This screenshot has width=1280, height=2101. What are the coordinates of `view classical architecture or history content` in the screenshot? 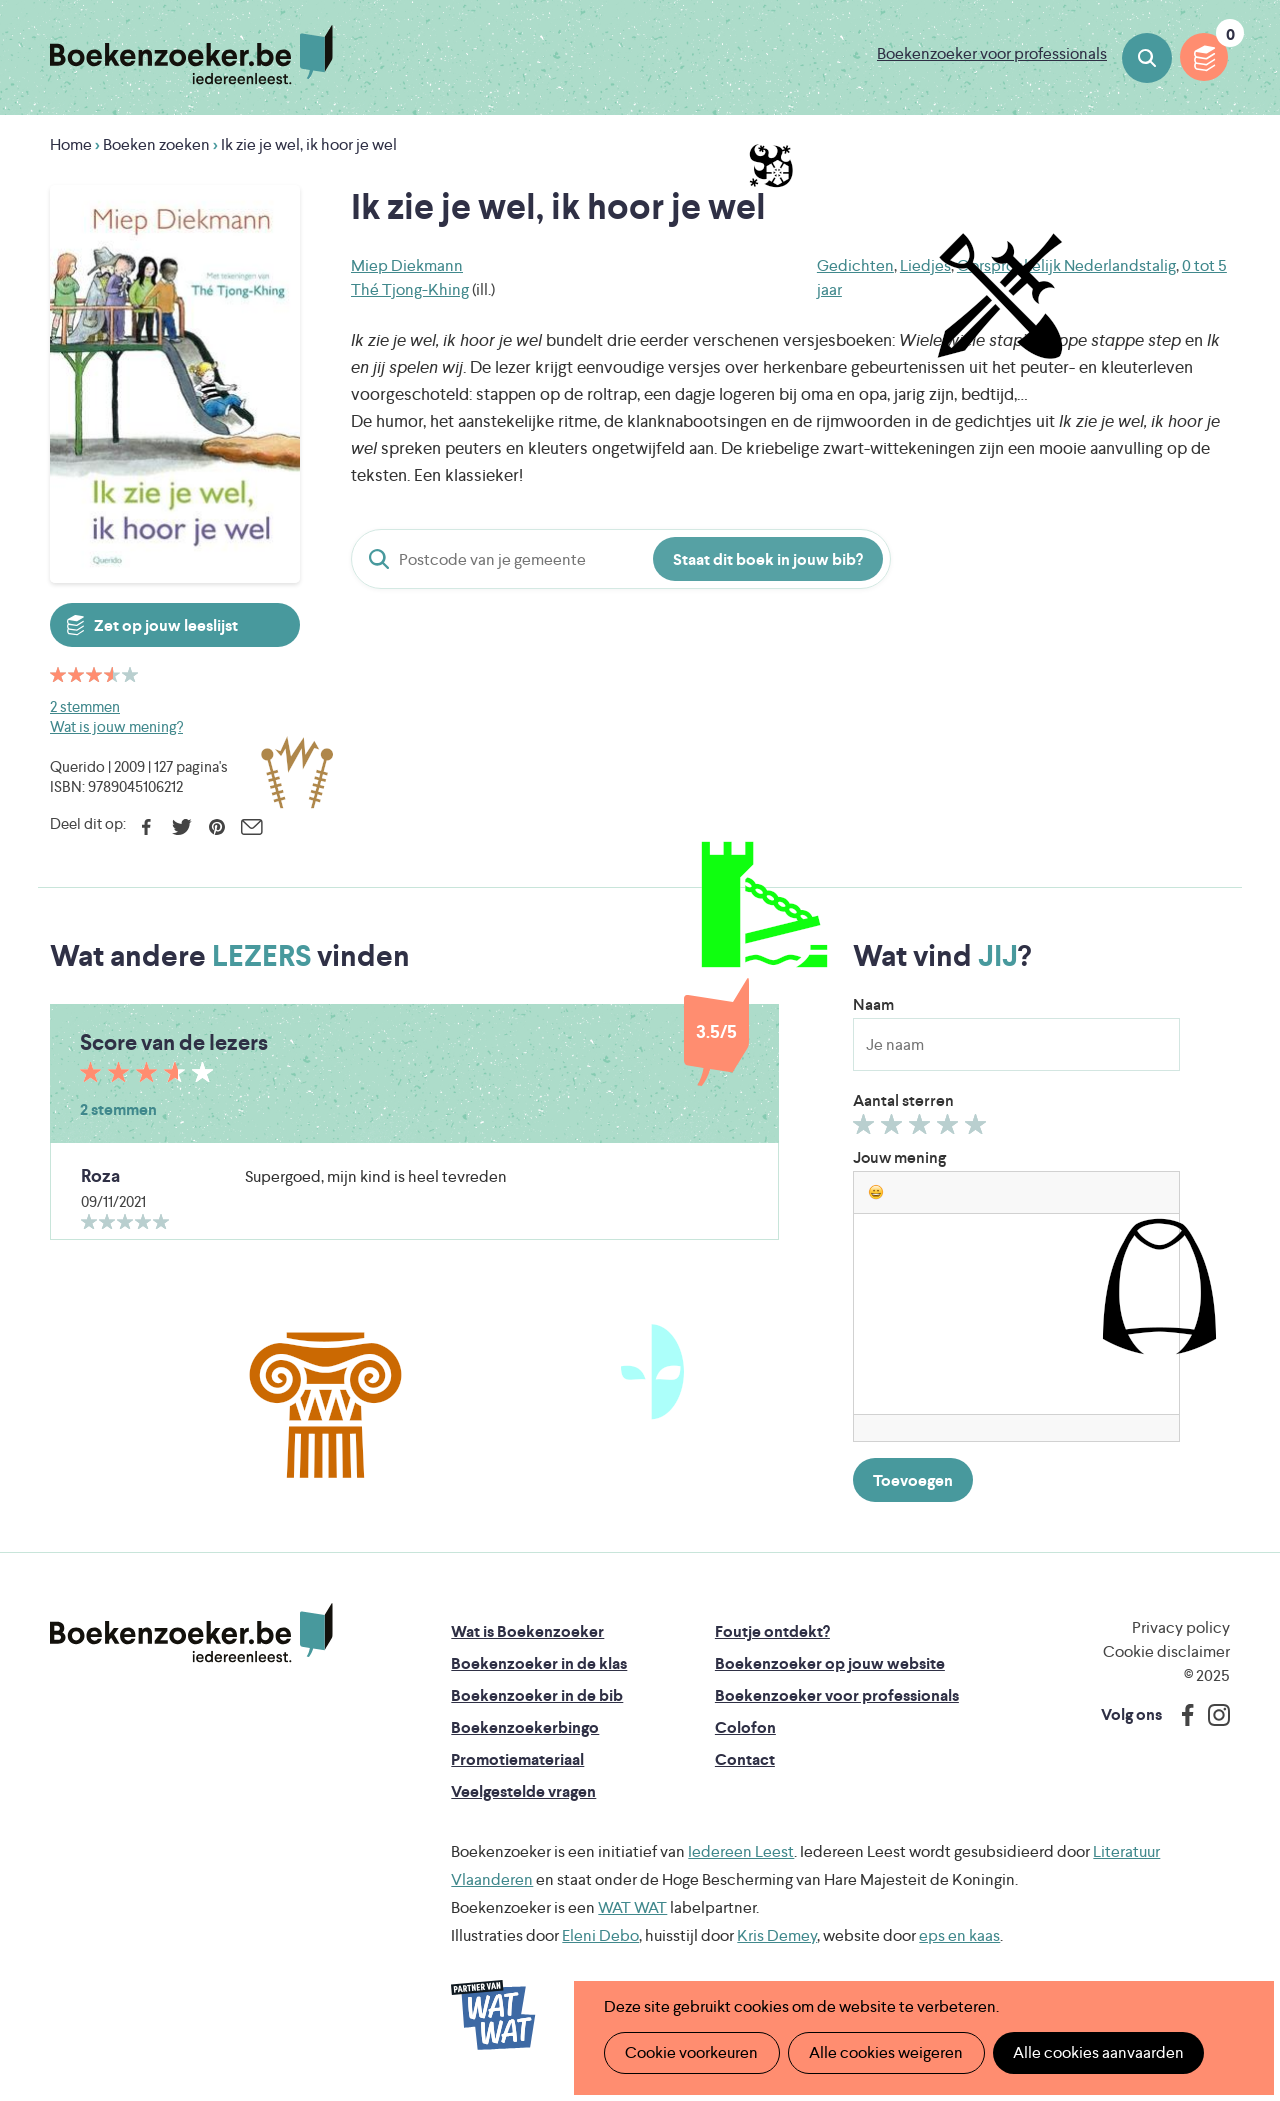 It's located at (325, 1402).